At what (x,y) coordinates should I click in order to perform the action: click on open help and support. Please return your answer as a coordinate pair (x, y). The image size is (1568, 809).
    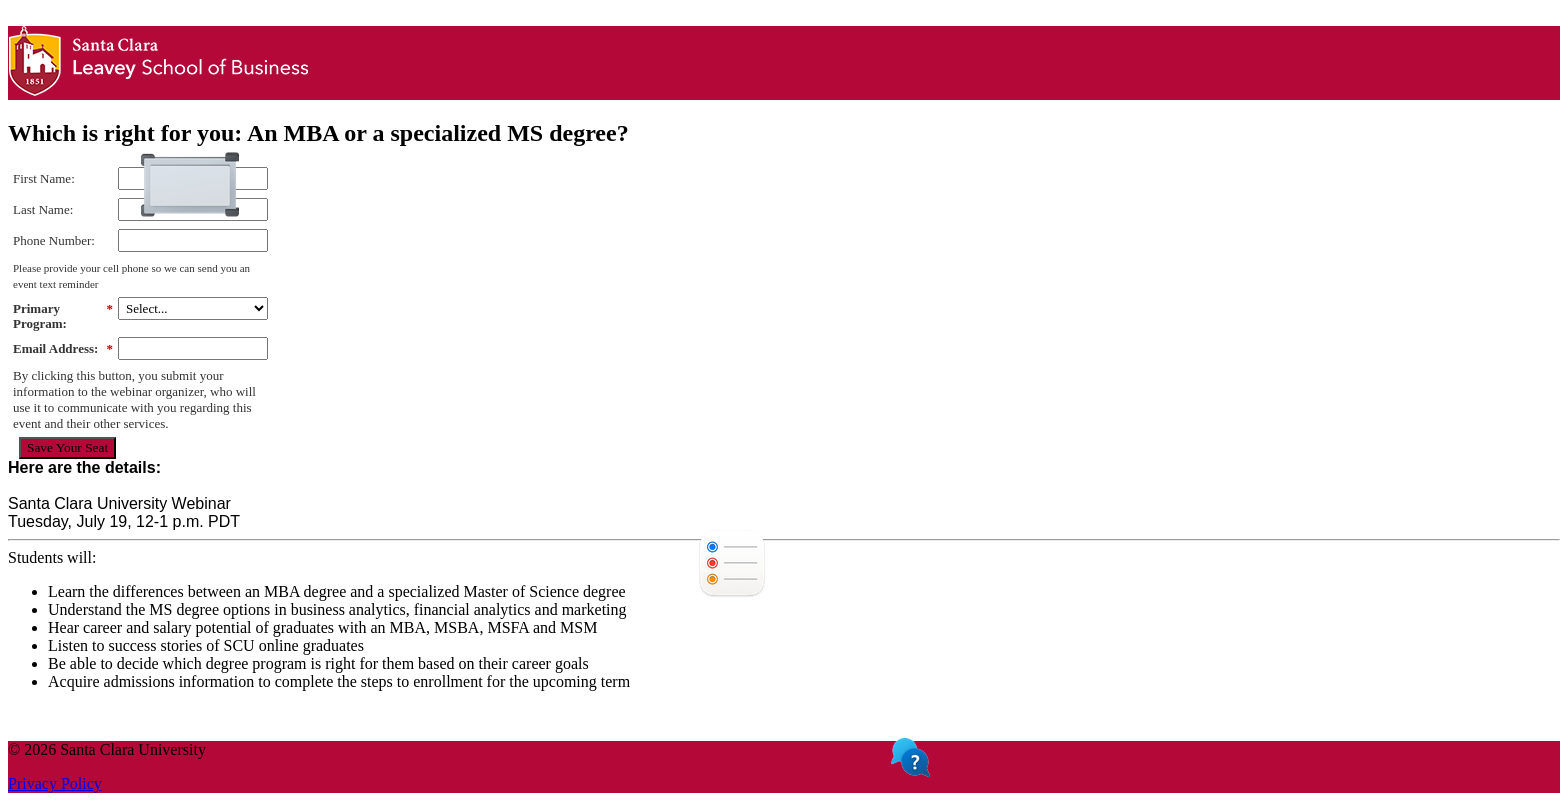
    Looking at the image, I should click on (910, 757).